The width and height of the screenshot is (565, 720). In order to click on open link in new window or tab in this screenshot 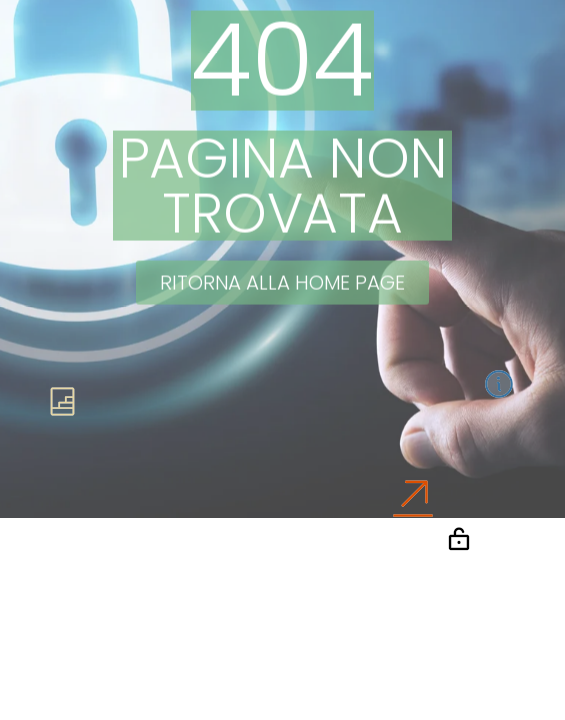, I will do `click(413, 497)`.